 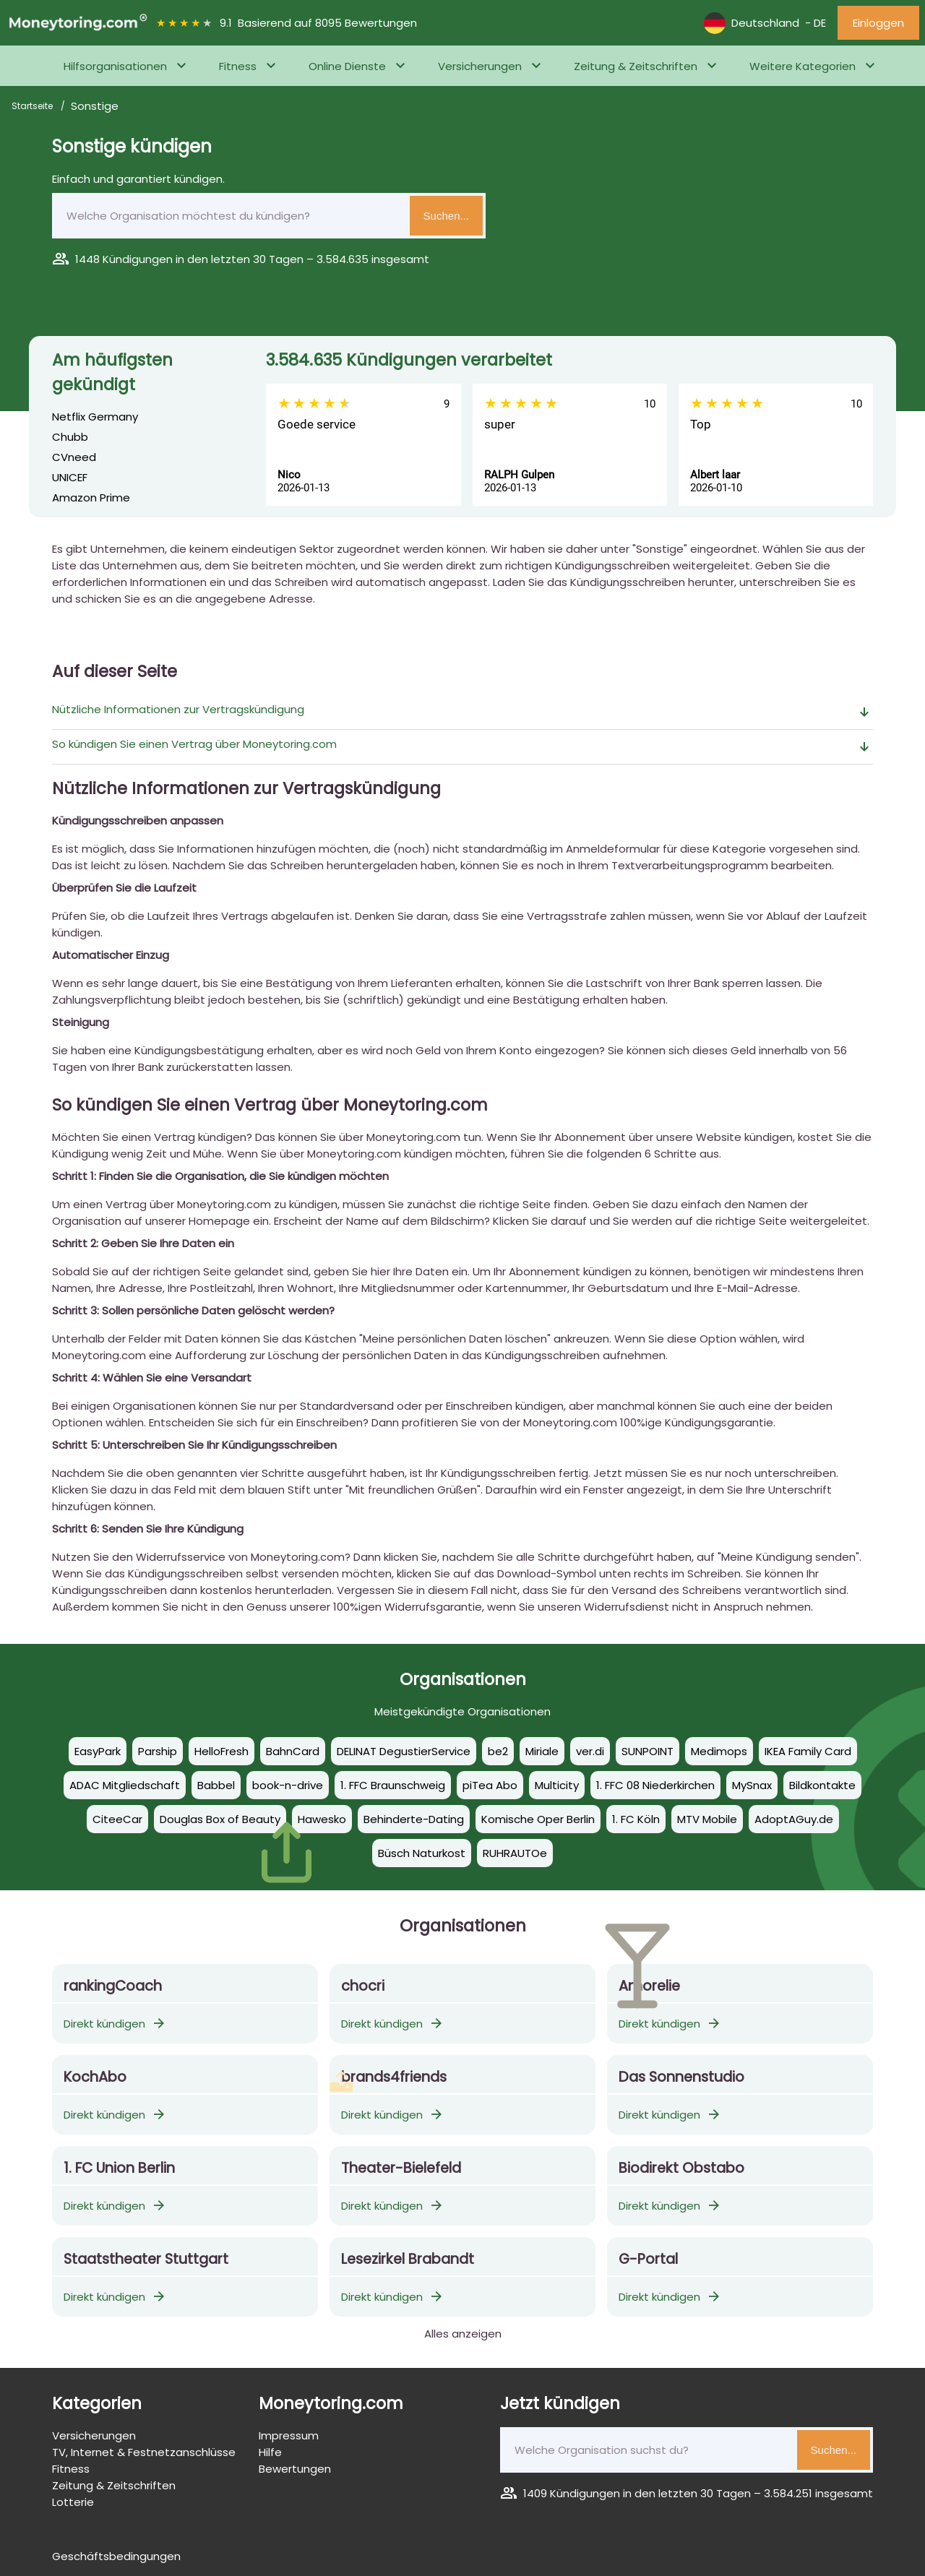 I want to click on browse cocktail or drink recipes, so click(x=637, y=1964).